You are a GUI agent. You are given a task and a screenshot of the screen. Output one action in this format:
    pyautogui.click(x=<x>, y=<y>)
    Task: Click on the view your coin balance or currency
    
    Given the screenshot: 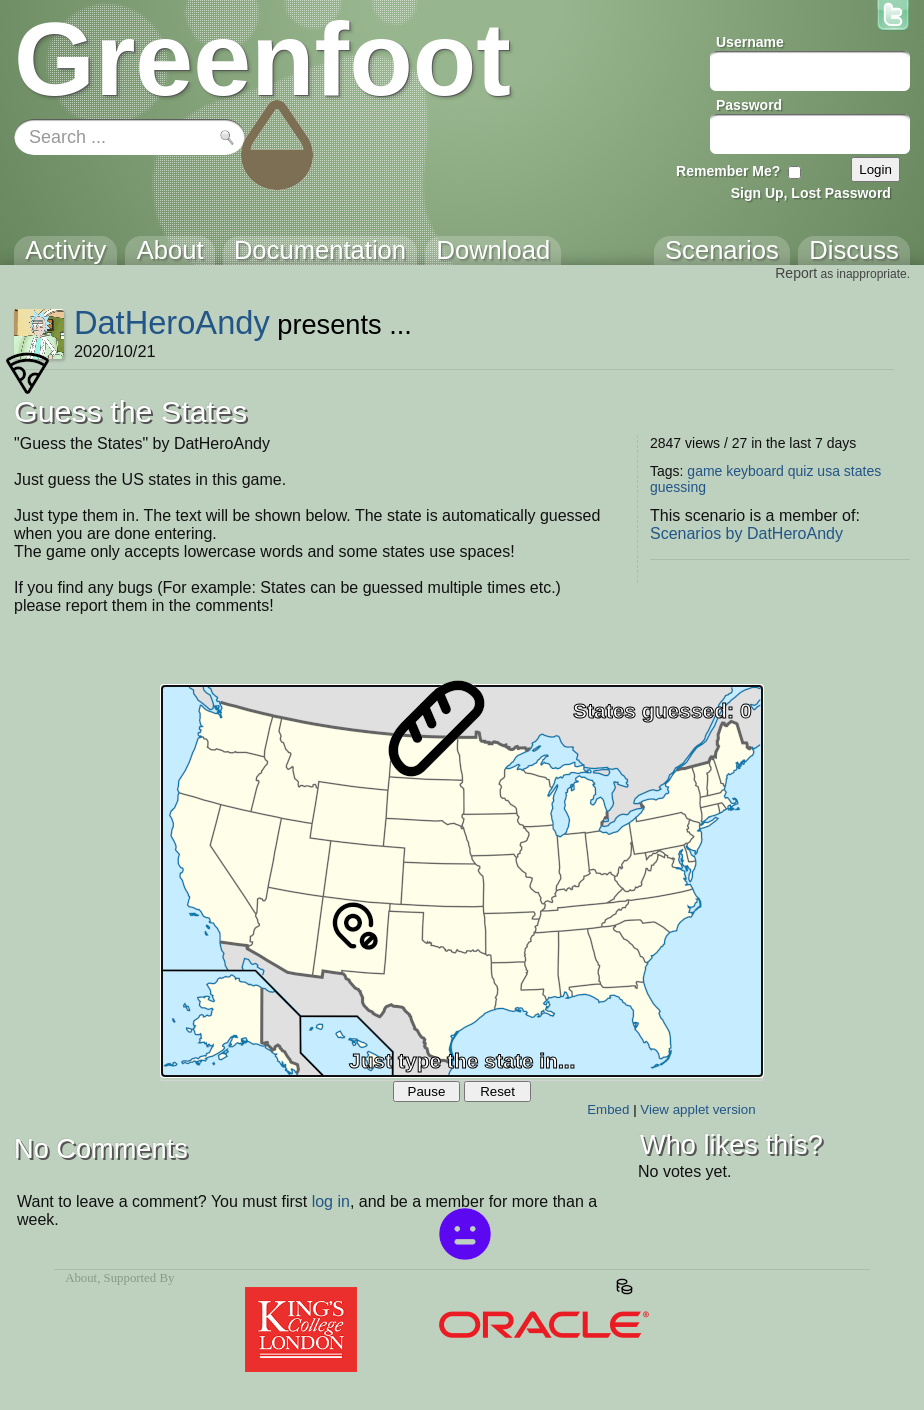 What is the action you would take?
    pyautogui.click(x=624, y=1286)
    